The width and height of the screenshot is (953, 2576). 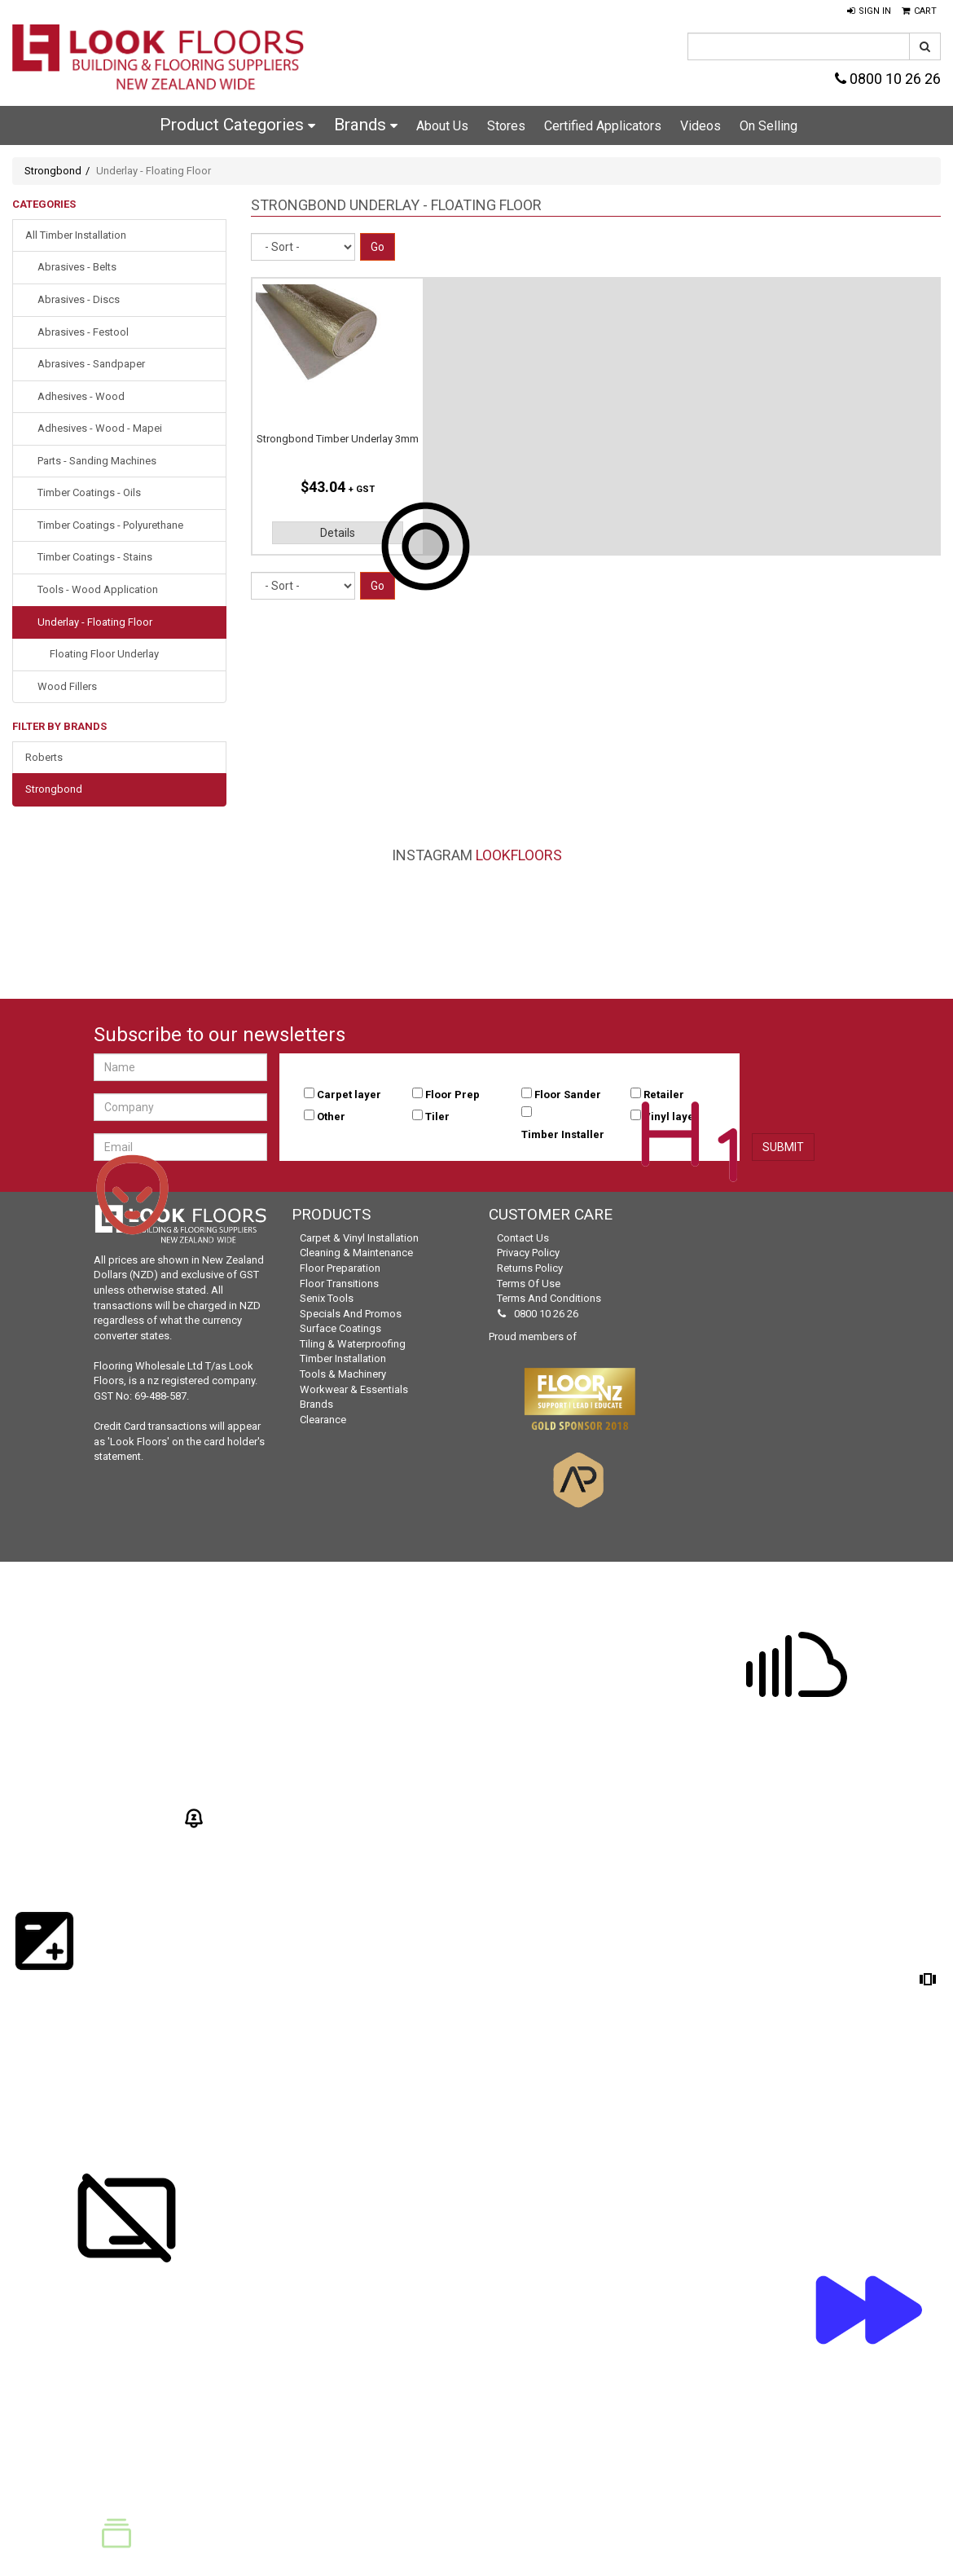 I want to click on enable sleep mode or snooze notifications, so click(x=194, y=1818).